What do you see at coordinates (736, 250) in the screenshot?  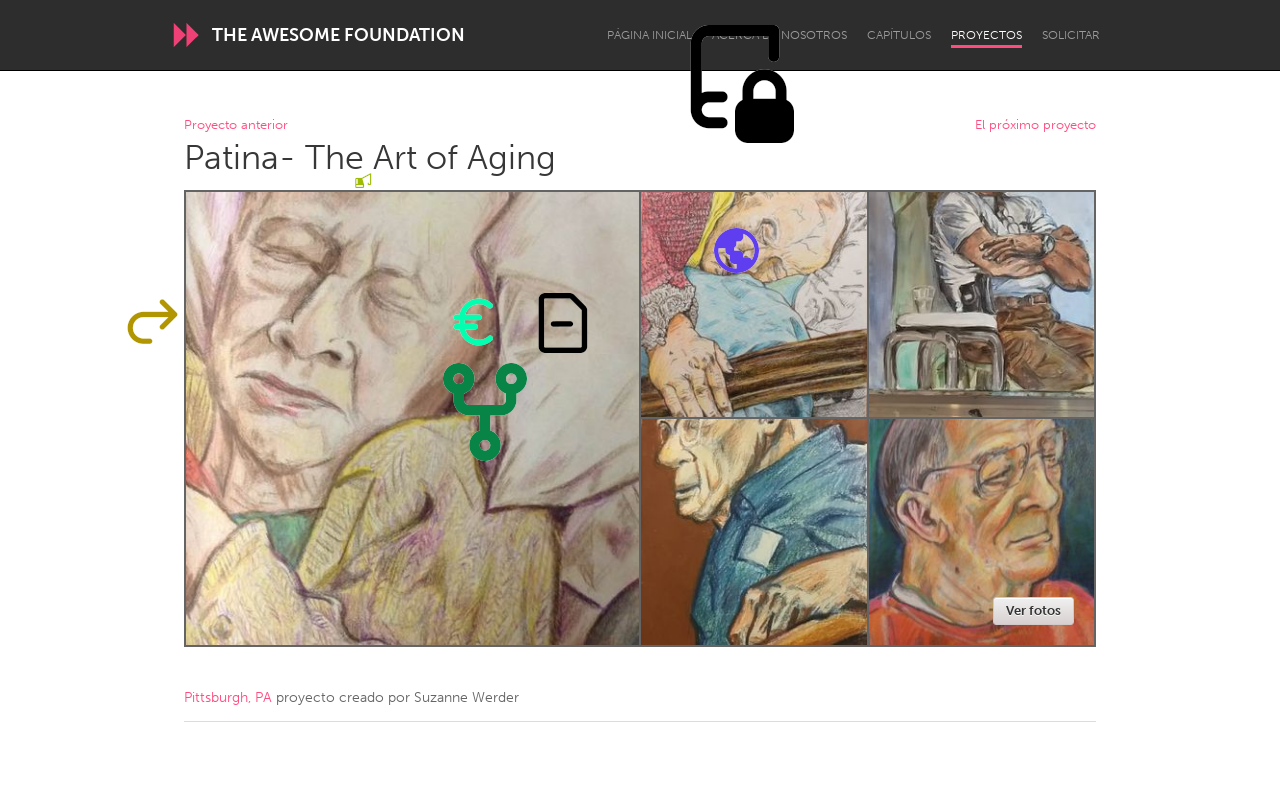 I see `switch to global or worldwide view` at bounding box center [736, 250].